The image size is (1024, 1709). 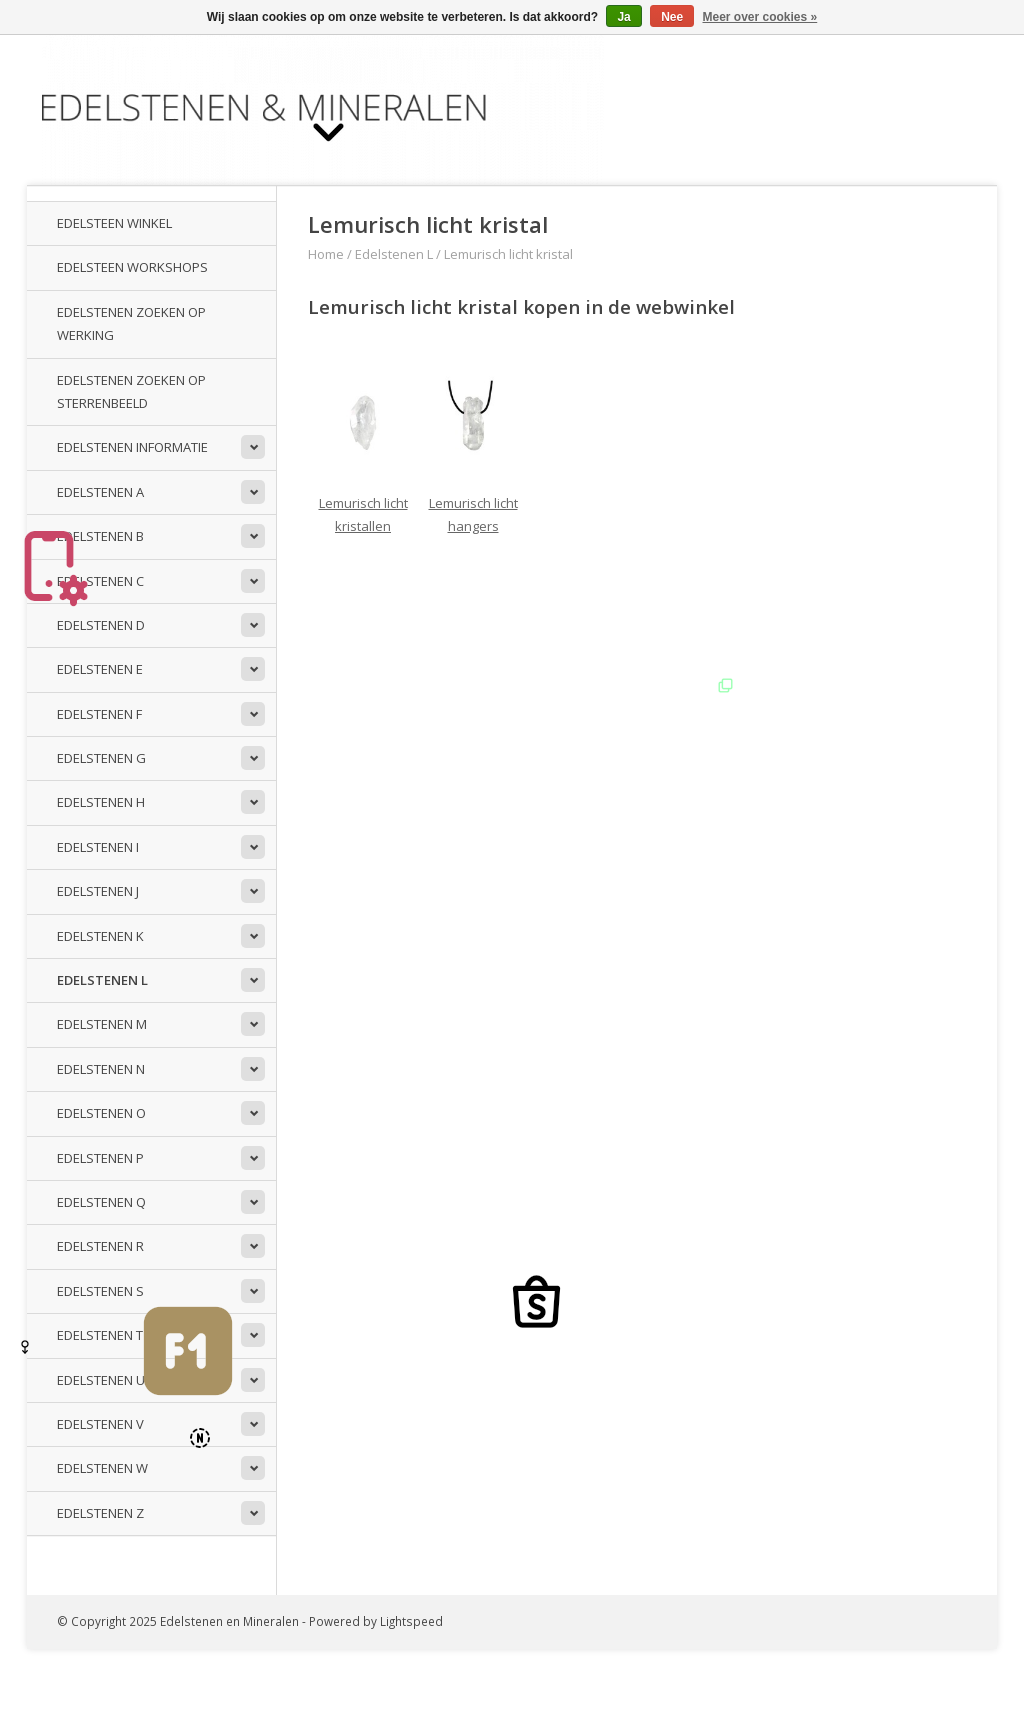 What do you see at coordinates (188, 1351) in the screenshot?
I see `access F1 help or documentation` at bounding box center [188, 1351].